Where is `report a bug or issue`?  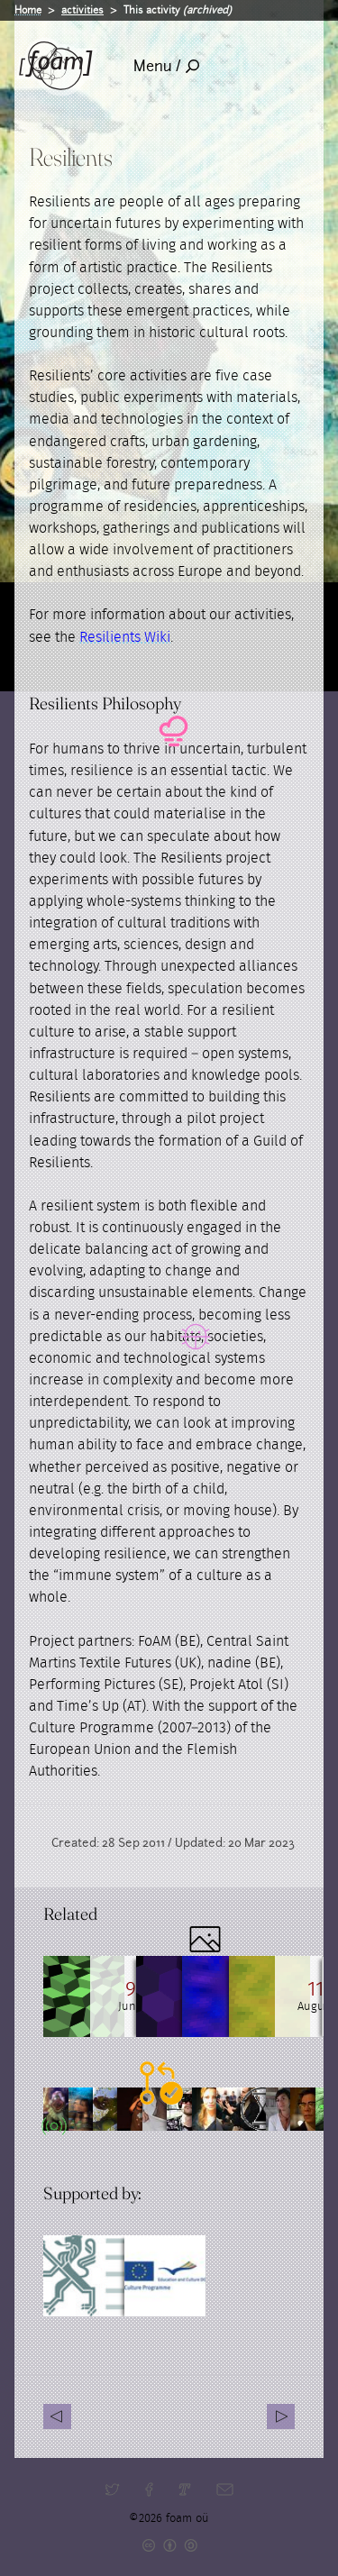 report a bug or issue is located at coordinates (196, 1337).